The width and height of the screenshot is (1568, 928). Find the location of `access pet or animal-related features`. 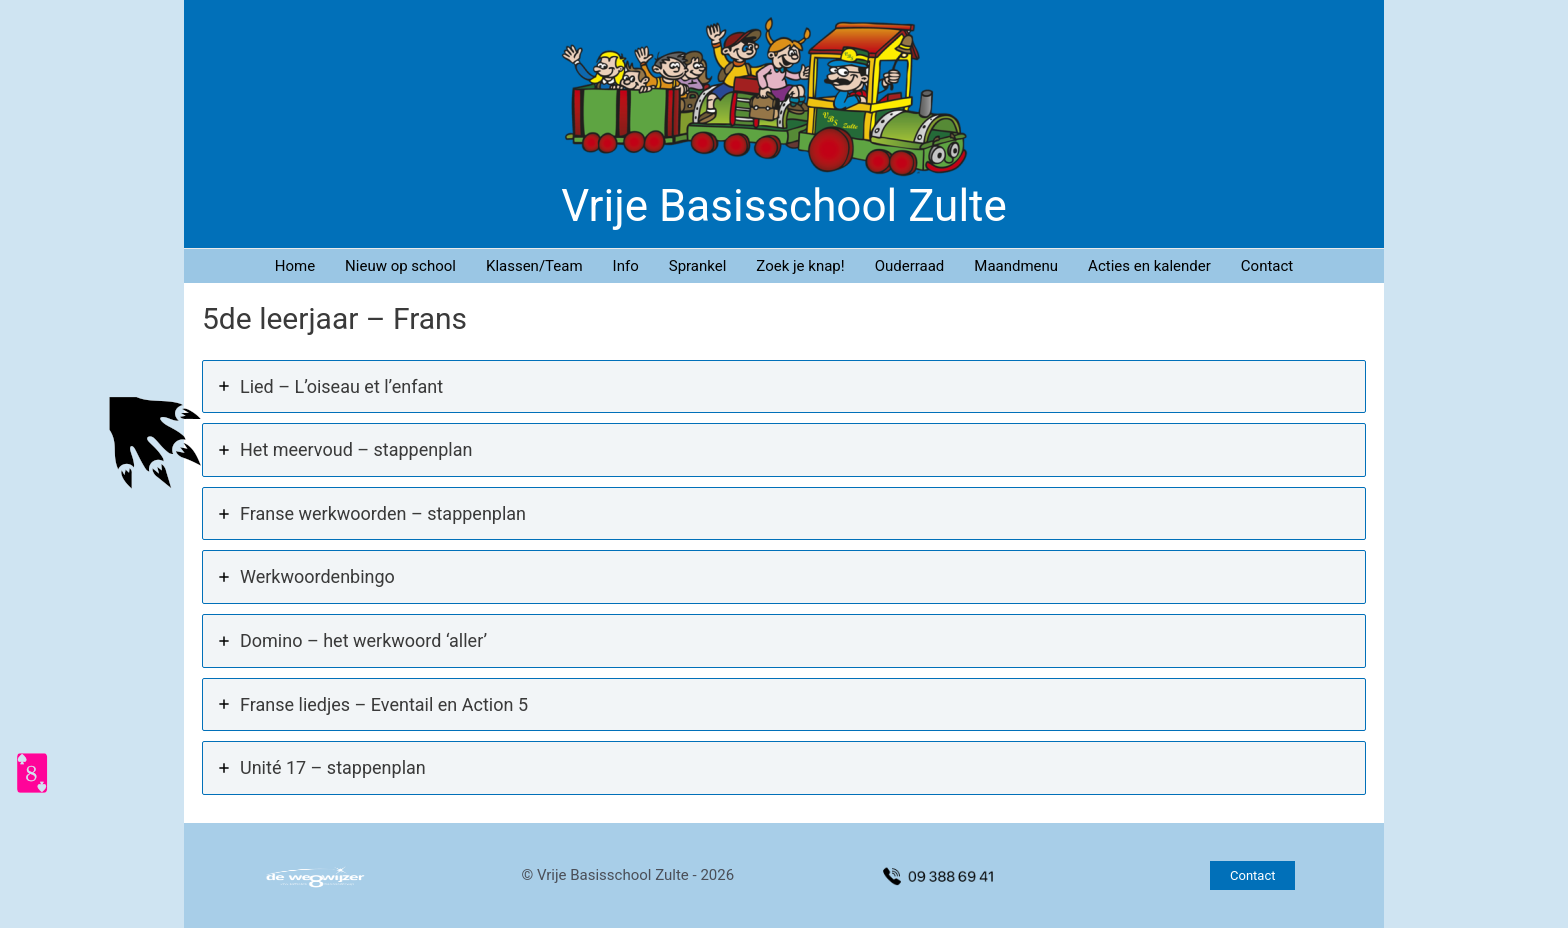

access pet or animal-related features is located at coordinates (155, 442).